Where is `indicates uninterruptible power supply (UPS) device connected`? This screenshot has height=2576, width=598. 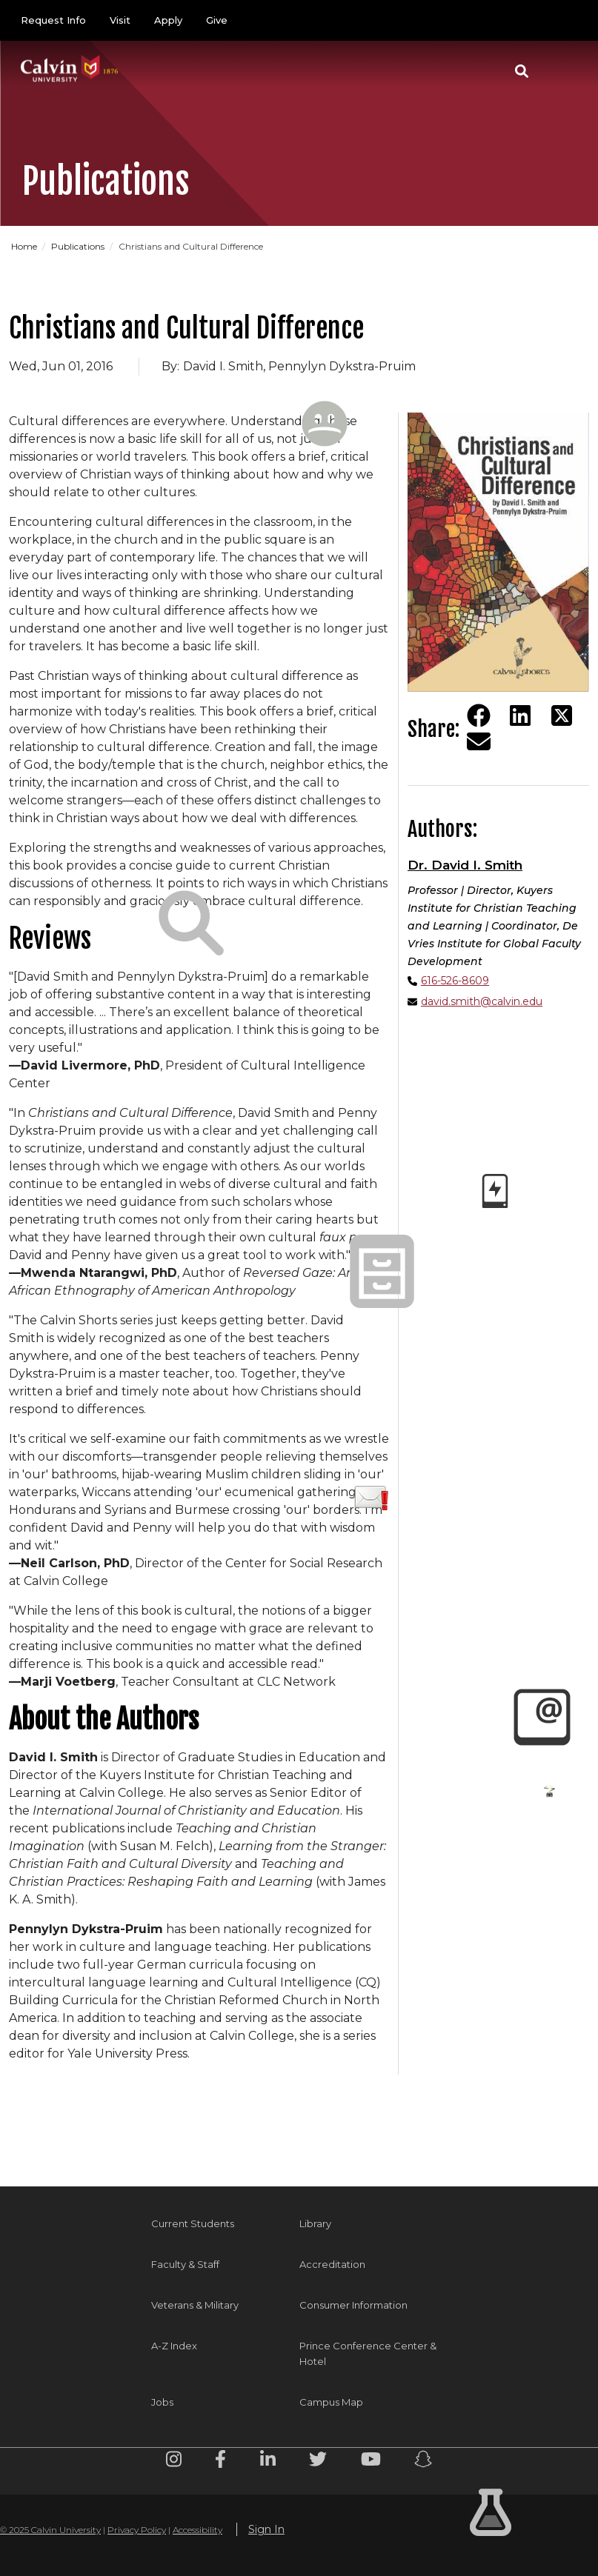
indicates uninterruptible power supply (UPS) device connected is located at coordinates (495, 1191).